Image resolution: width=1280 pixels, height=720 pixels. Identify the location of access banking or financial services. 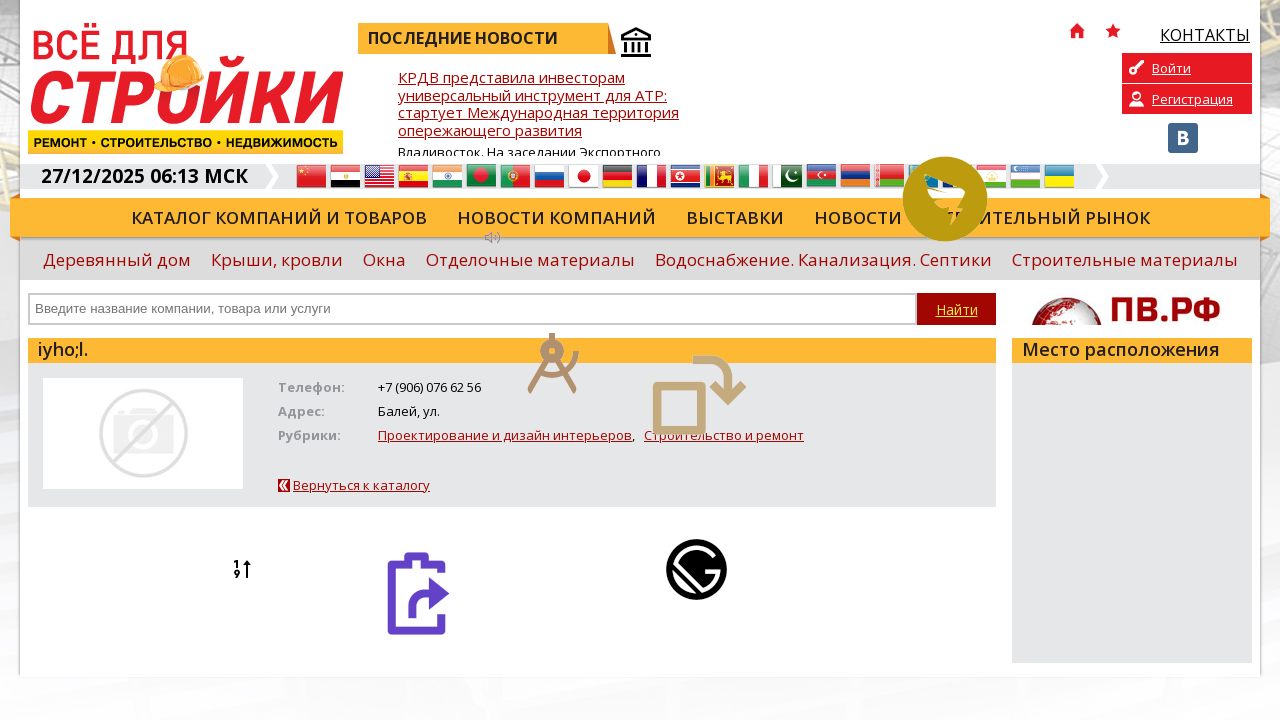
(636, 42).